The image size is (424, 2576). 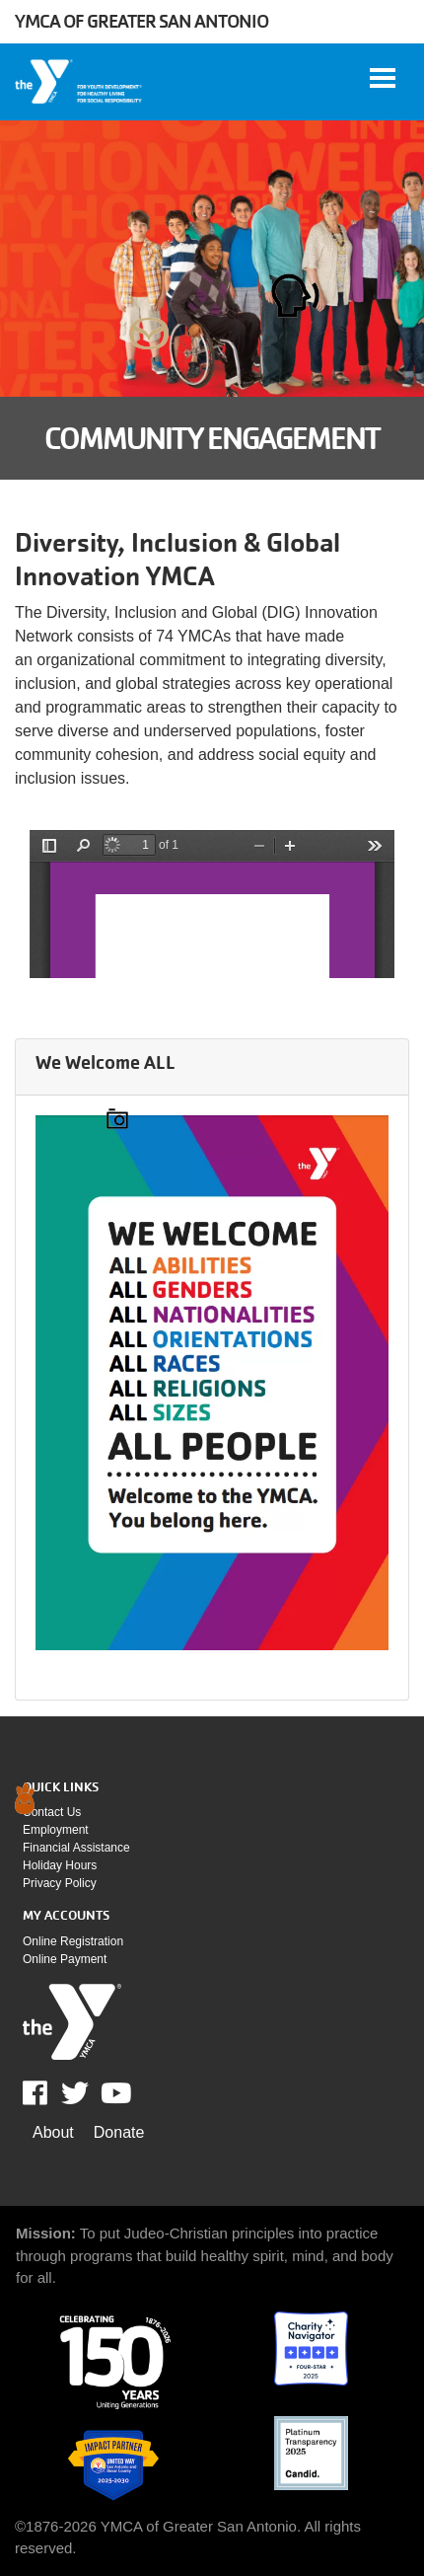 What do you see at coordinates (149, 334) in the screenshot?
I see `mazda brand logo` at bounding box center [149, 334].